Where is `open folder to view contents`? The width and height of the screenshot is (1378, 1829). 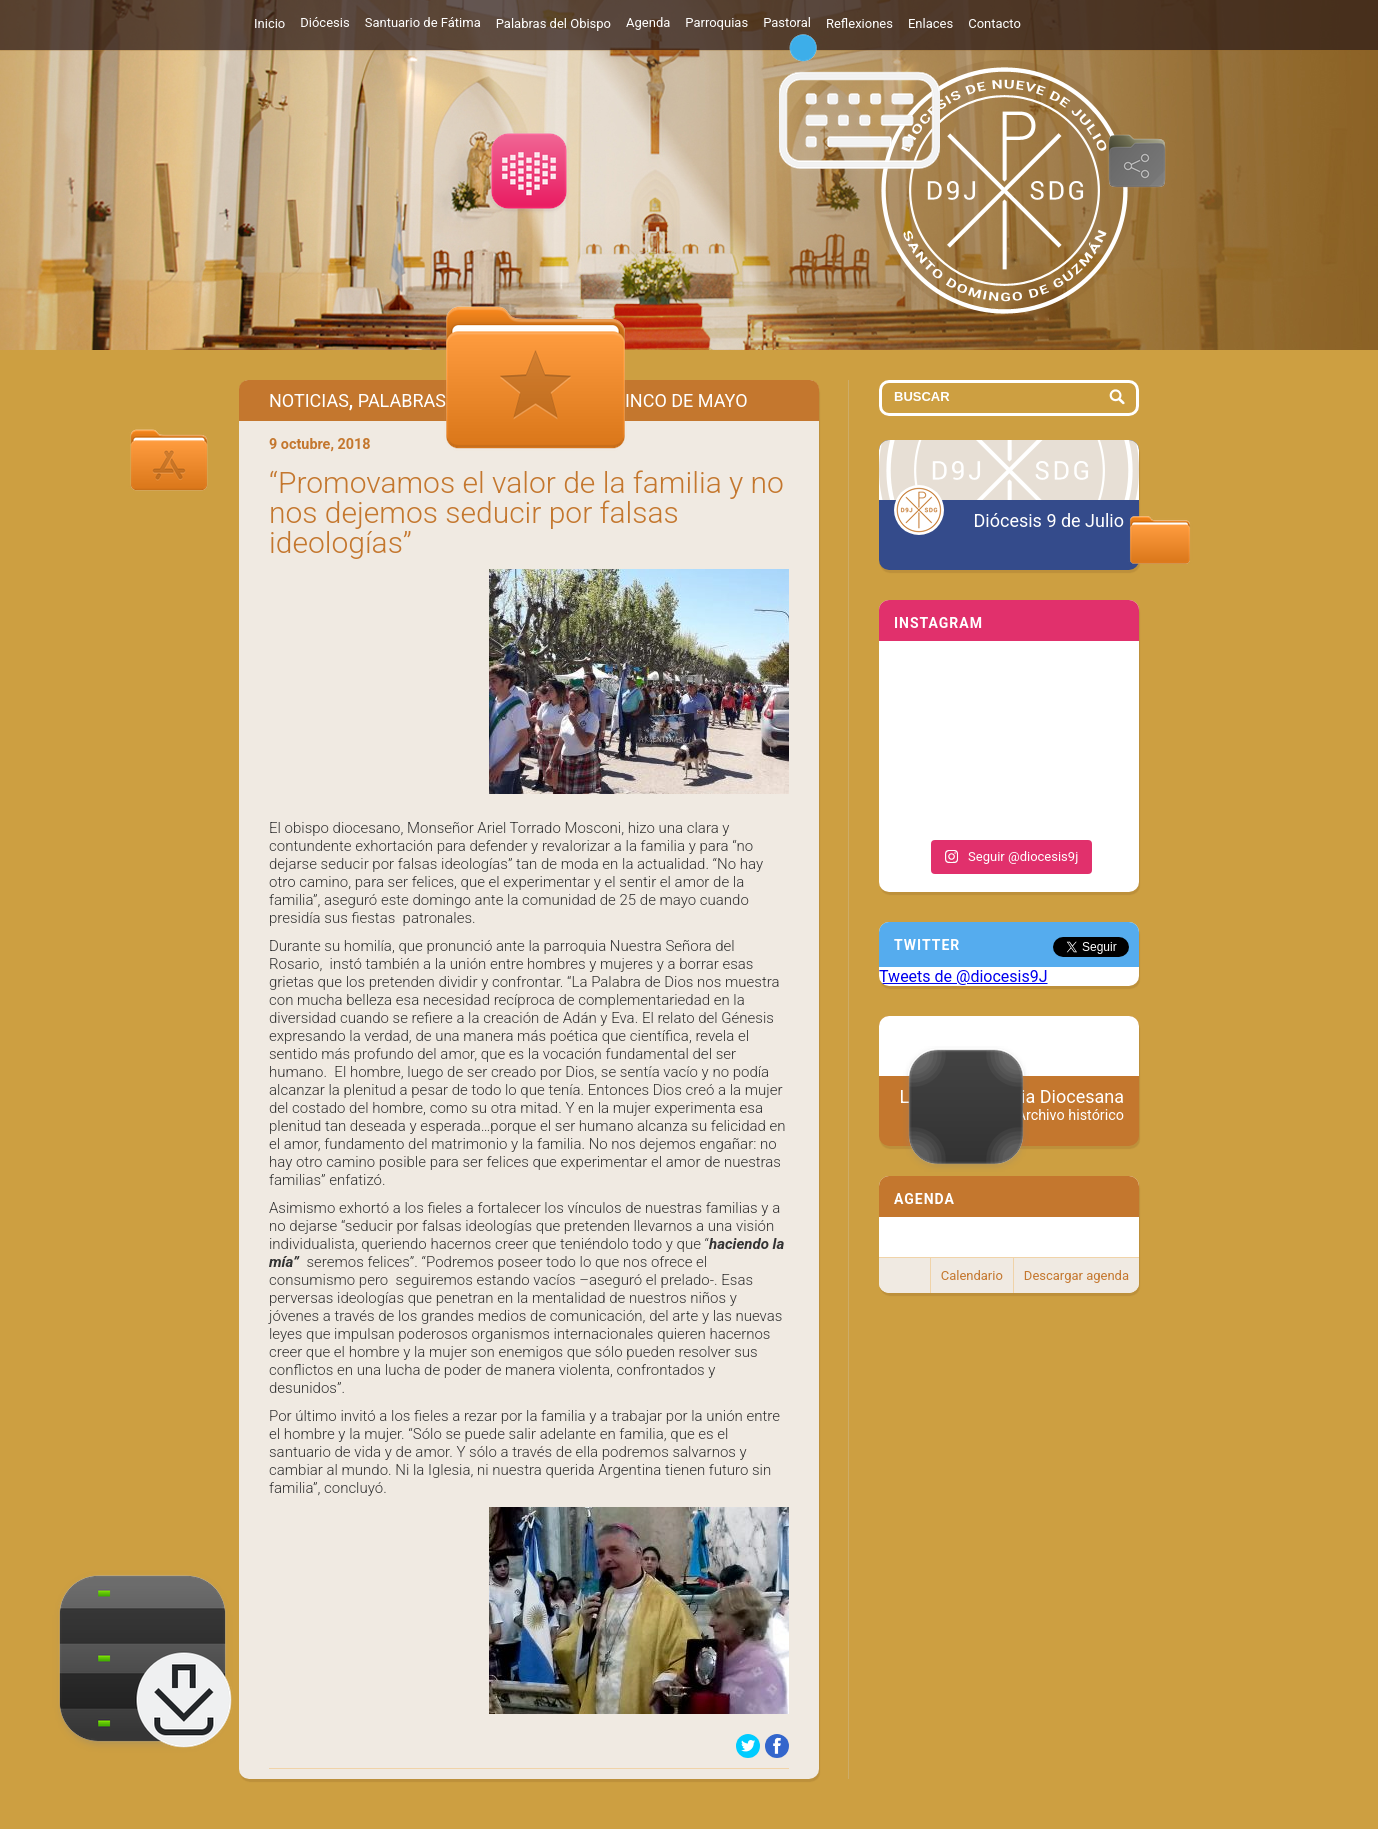
open folder to view contents is located at coordinates (1160, 540).